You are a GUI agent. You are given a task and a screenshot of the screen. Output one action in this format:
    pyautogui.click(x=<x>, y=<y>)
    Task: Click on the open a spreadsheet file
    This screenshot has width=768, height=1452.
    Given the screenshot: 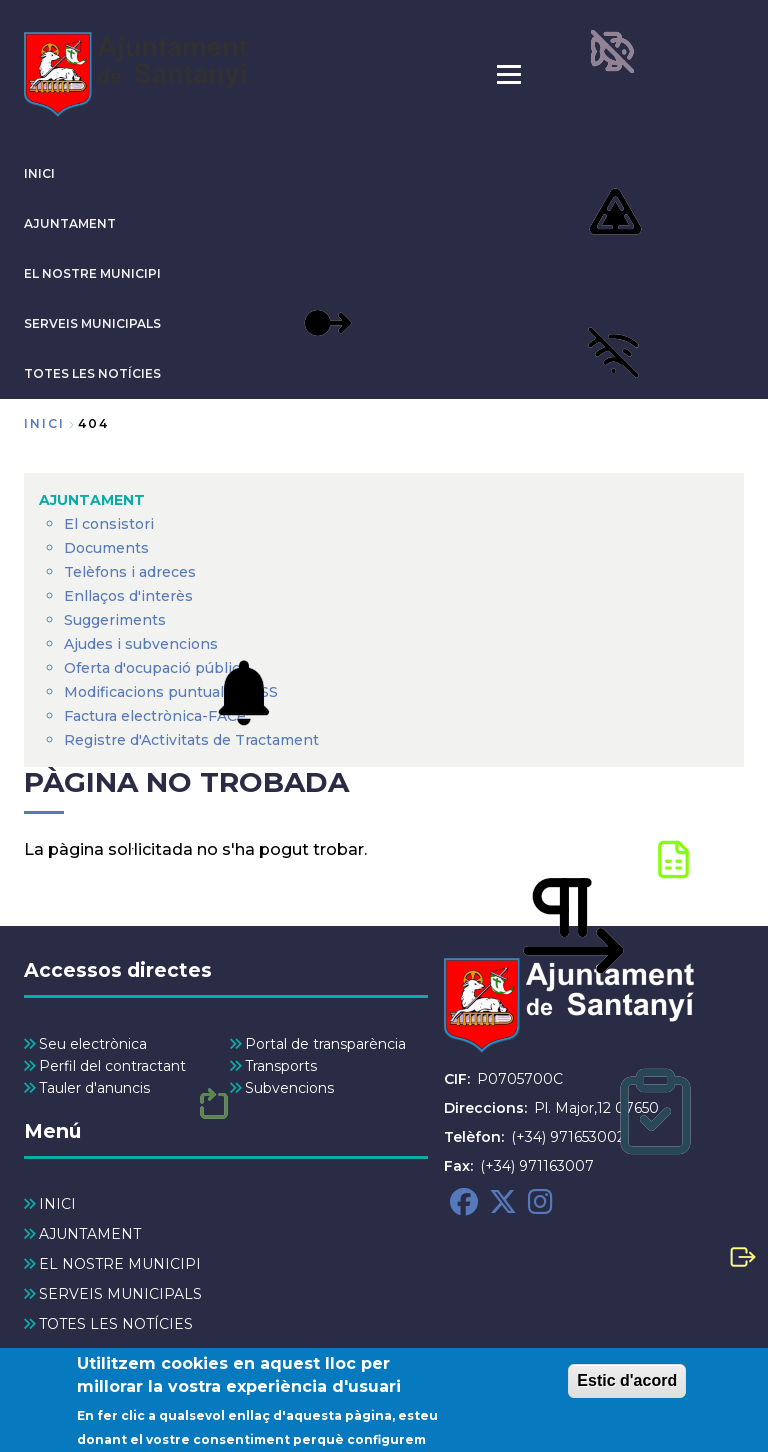 What is the action you would take?
    pyautogui.click(x=673, y=859)
    